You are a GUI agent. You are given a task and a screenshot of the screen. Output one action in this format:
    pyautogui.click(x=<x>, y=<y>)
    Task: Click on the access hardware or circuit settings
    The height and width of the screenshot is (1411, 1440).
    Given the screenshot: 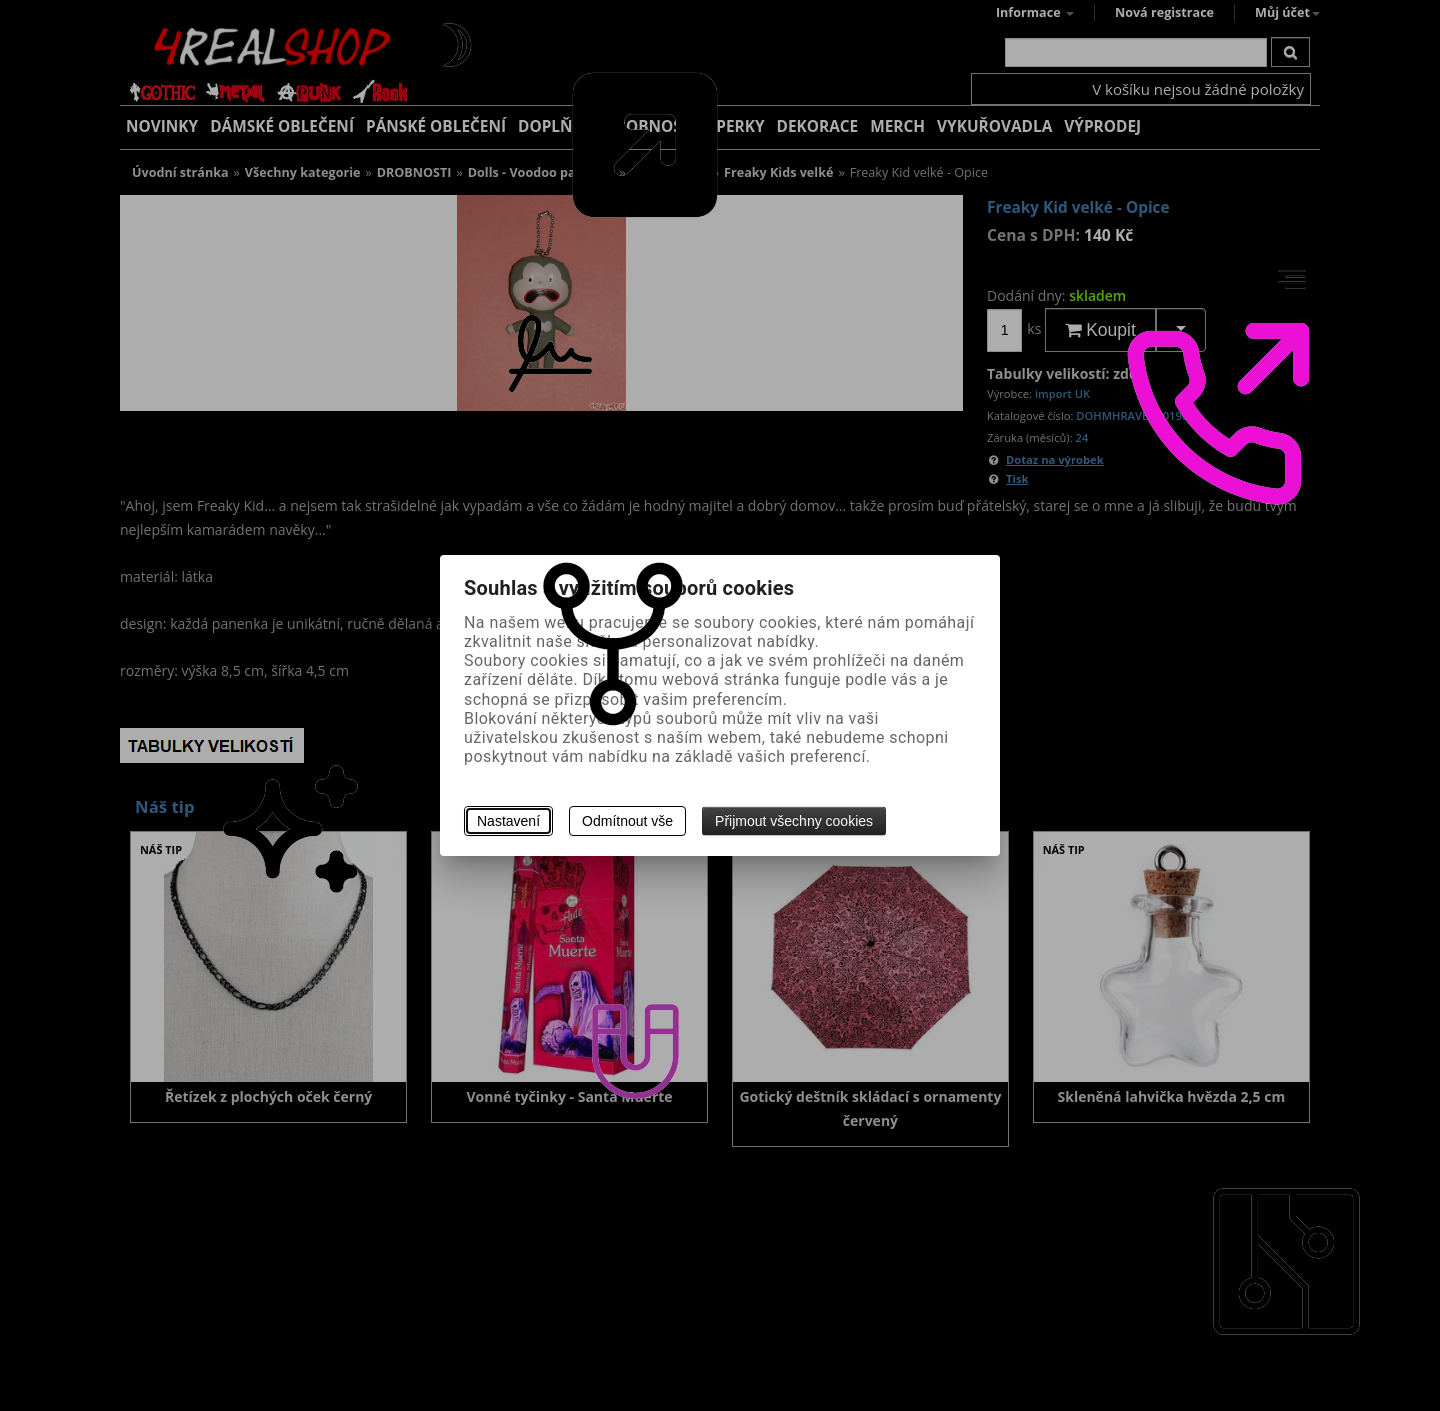 What is the action you would take?
    pyautogui.click(x=1286, y=1261)
    